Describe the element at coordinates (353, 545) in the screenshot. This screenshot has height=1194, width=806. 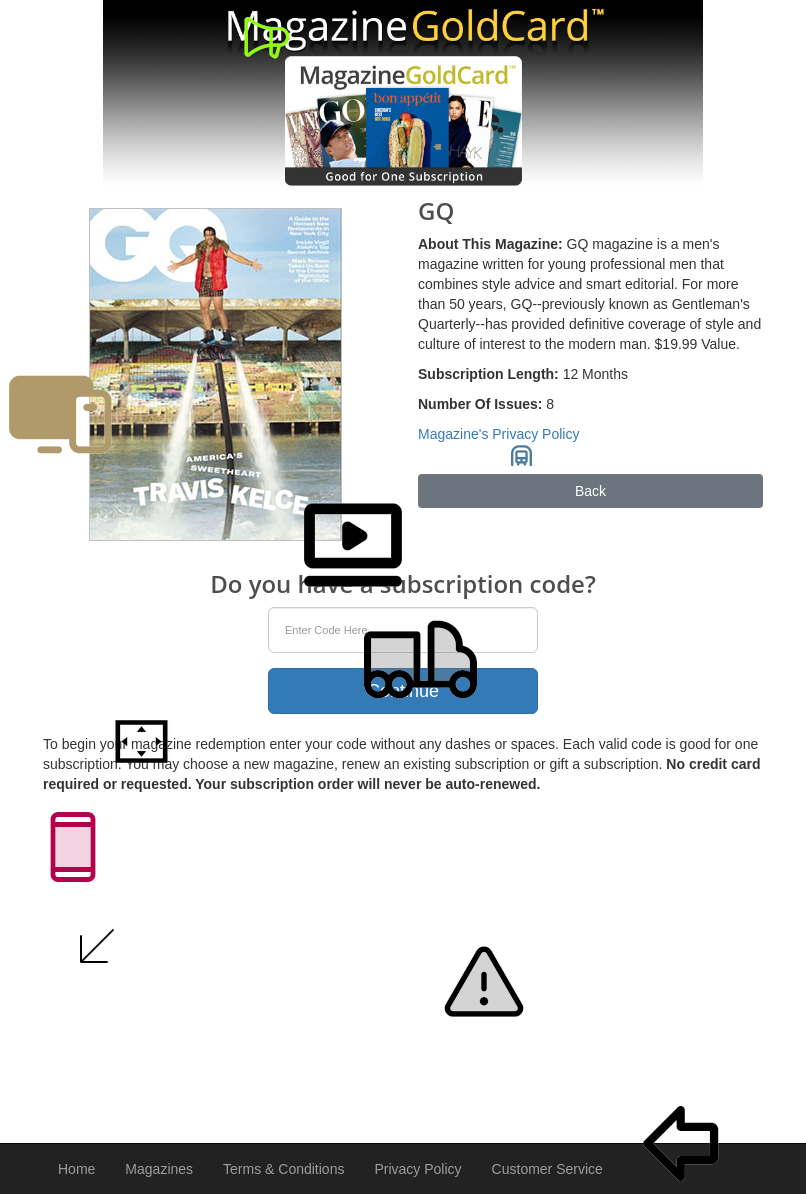
I see `play or watch a video` at that location.